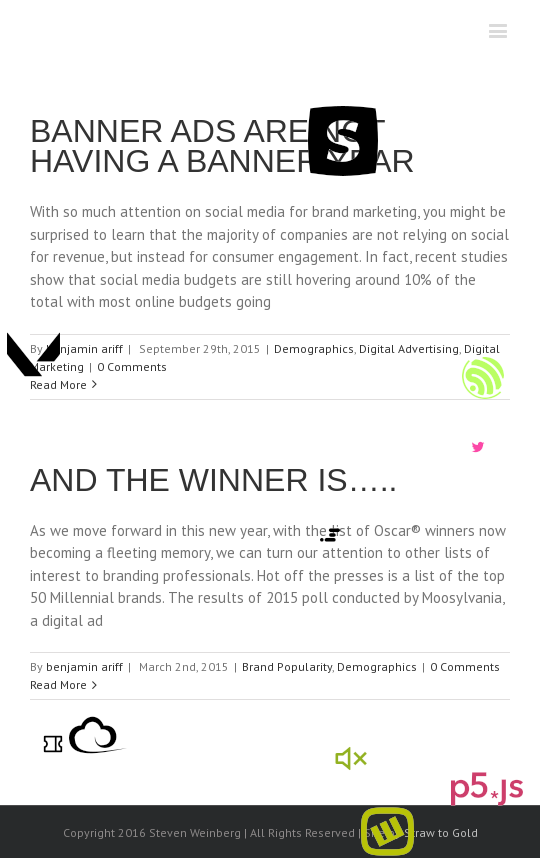  I want to click on open the Wykop app, so click(387, 831).